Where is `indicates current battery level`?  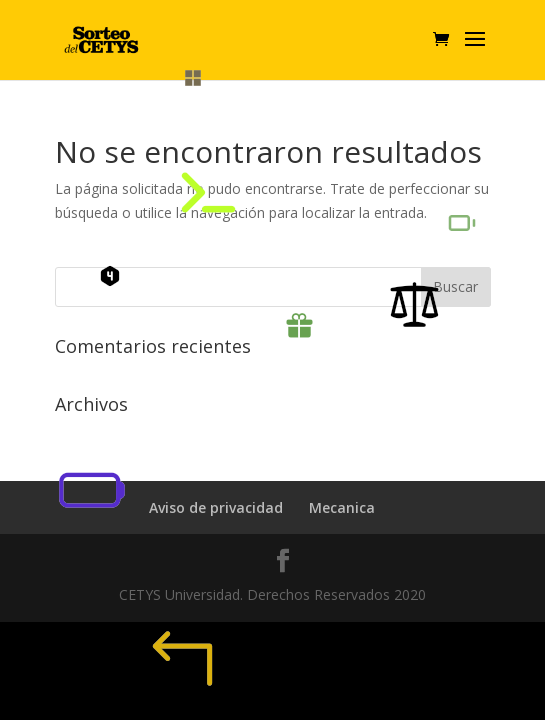
indicates current battery level is located at coordinates (462, 223).